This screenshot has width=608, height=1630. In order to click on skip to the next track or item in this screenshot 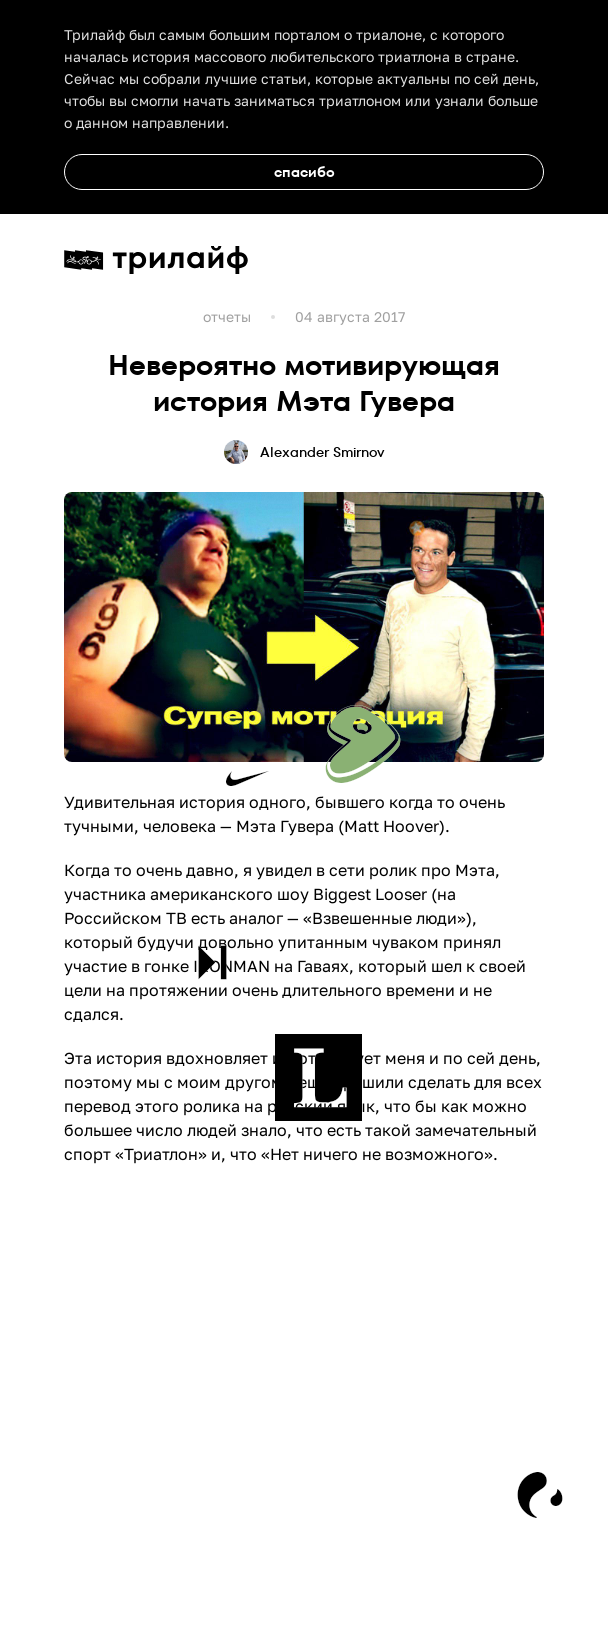, I will do `click(212, 962)`.